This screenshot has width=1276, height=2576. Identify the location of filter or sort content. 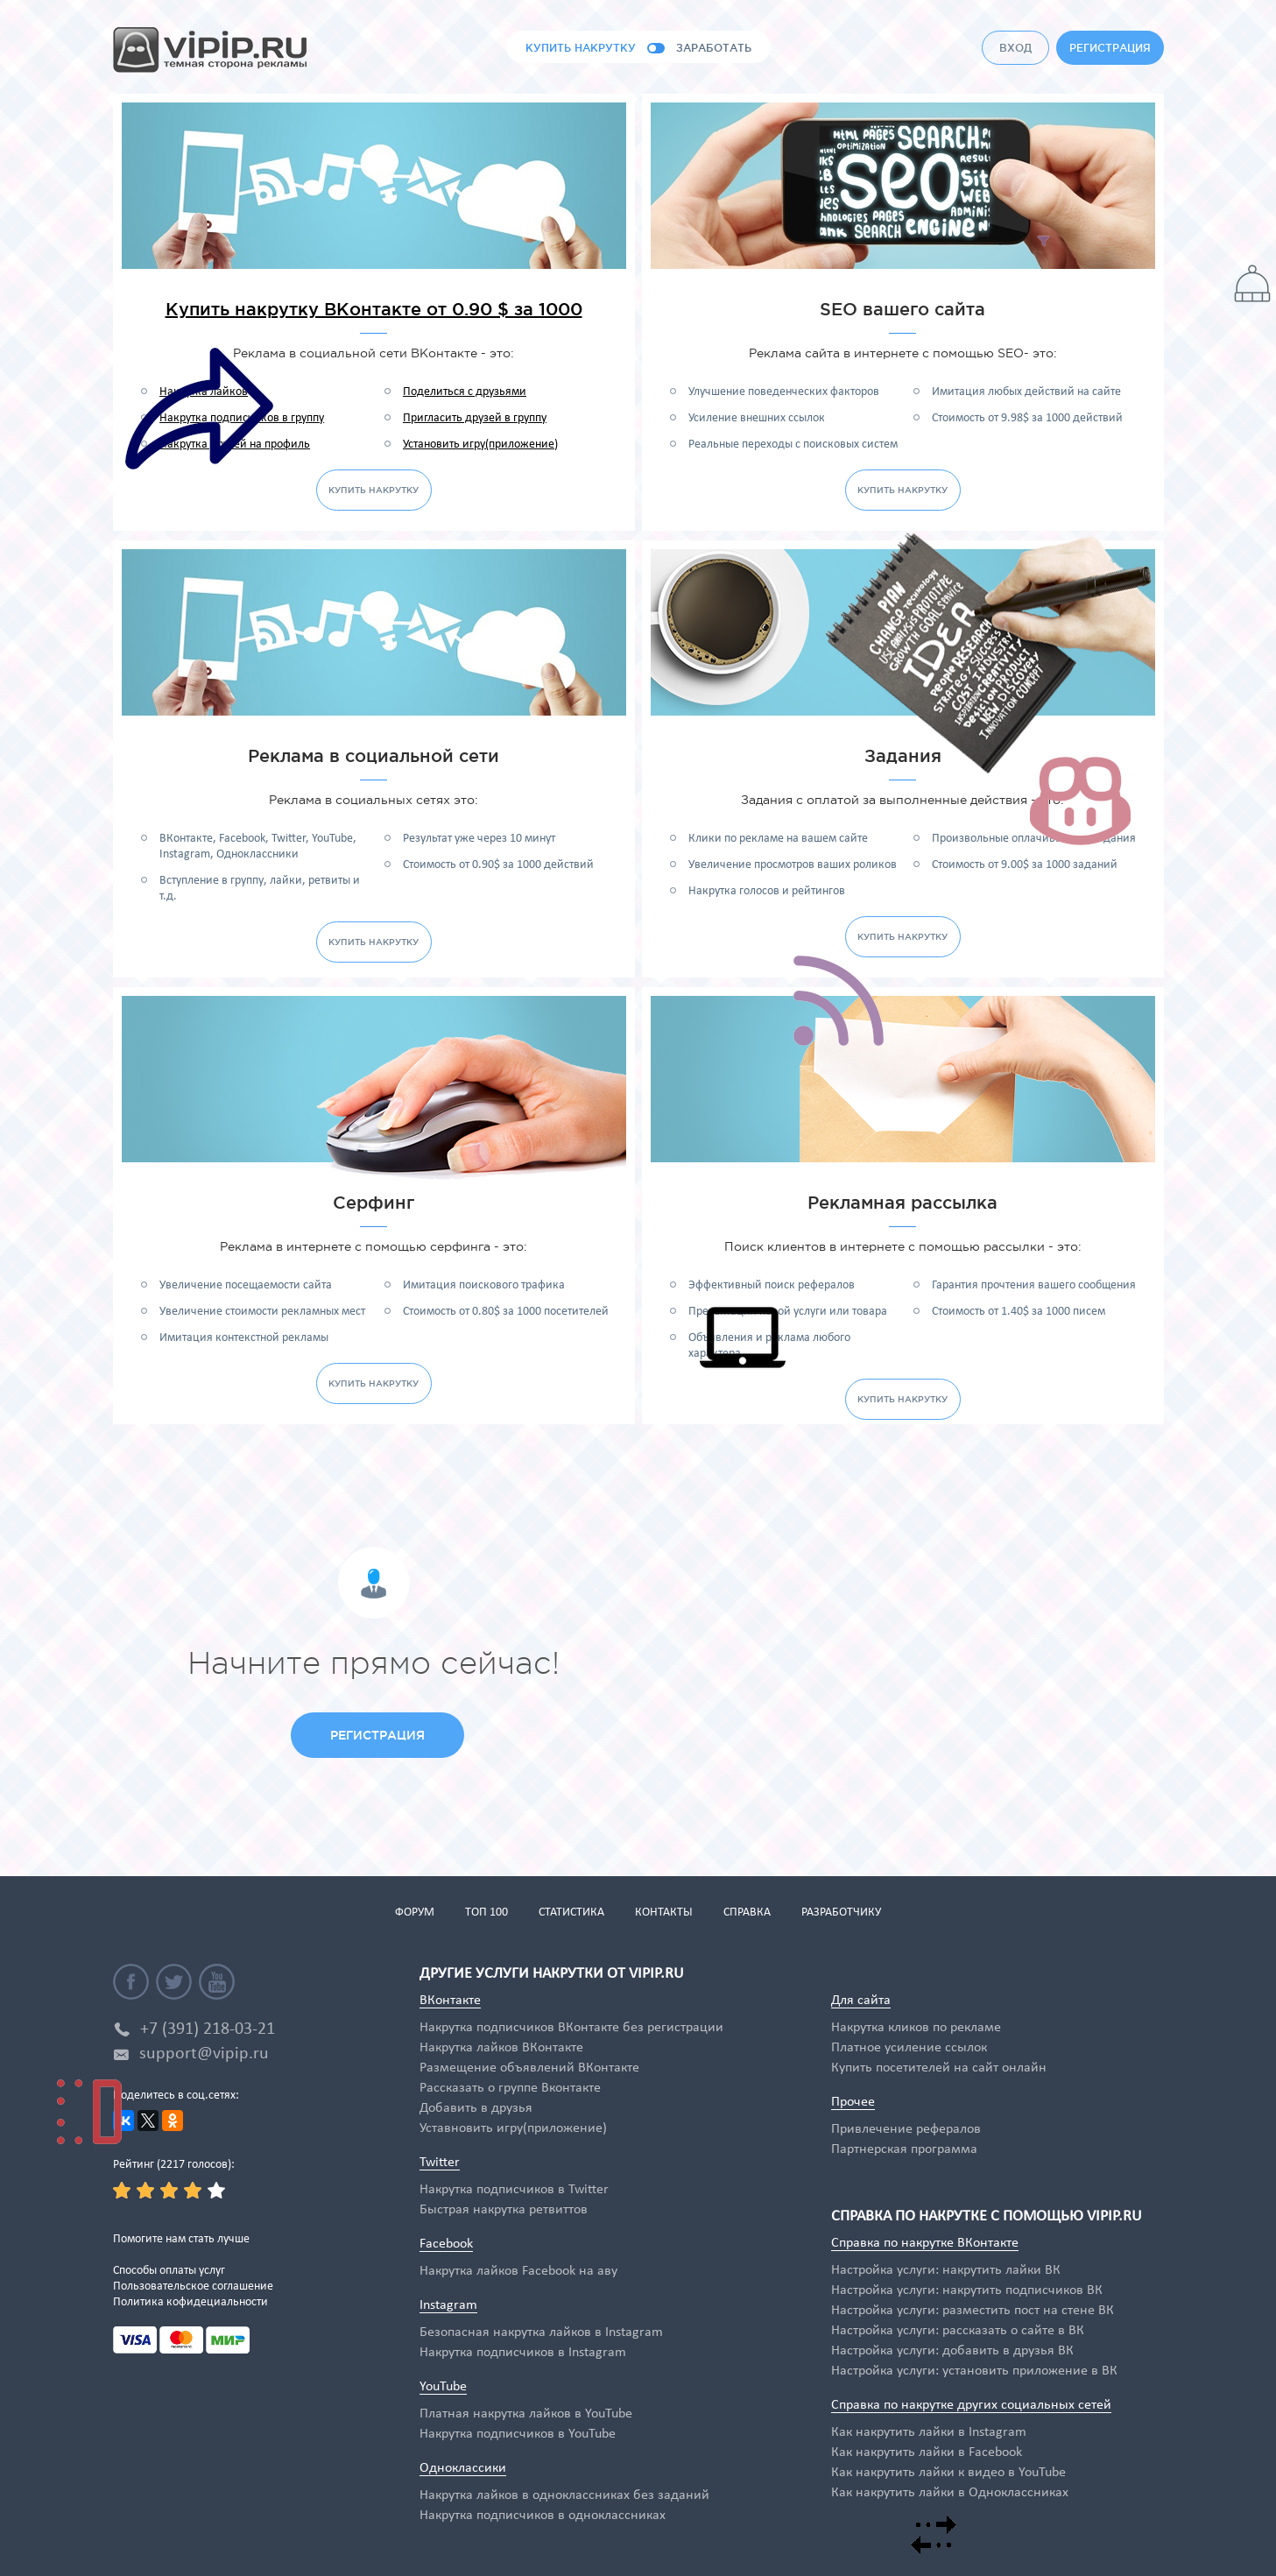
(1043, 240).